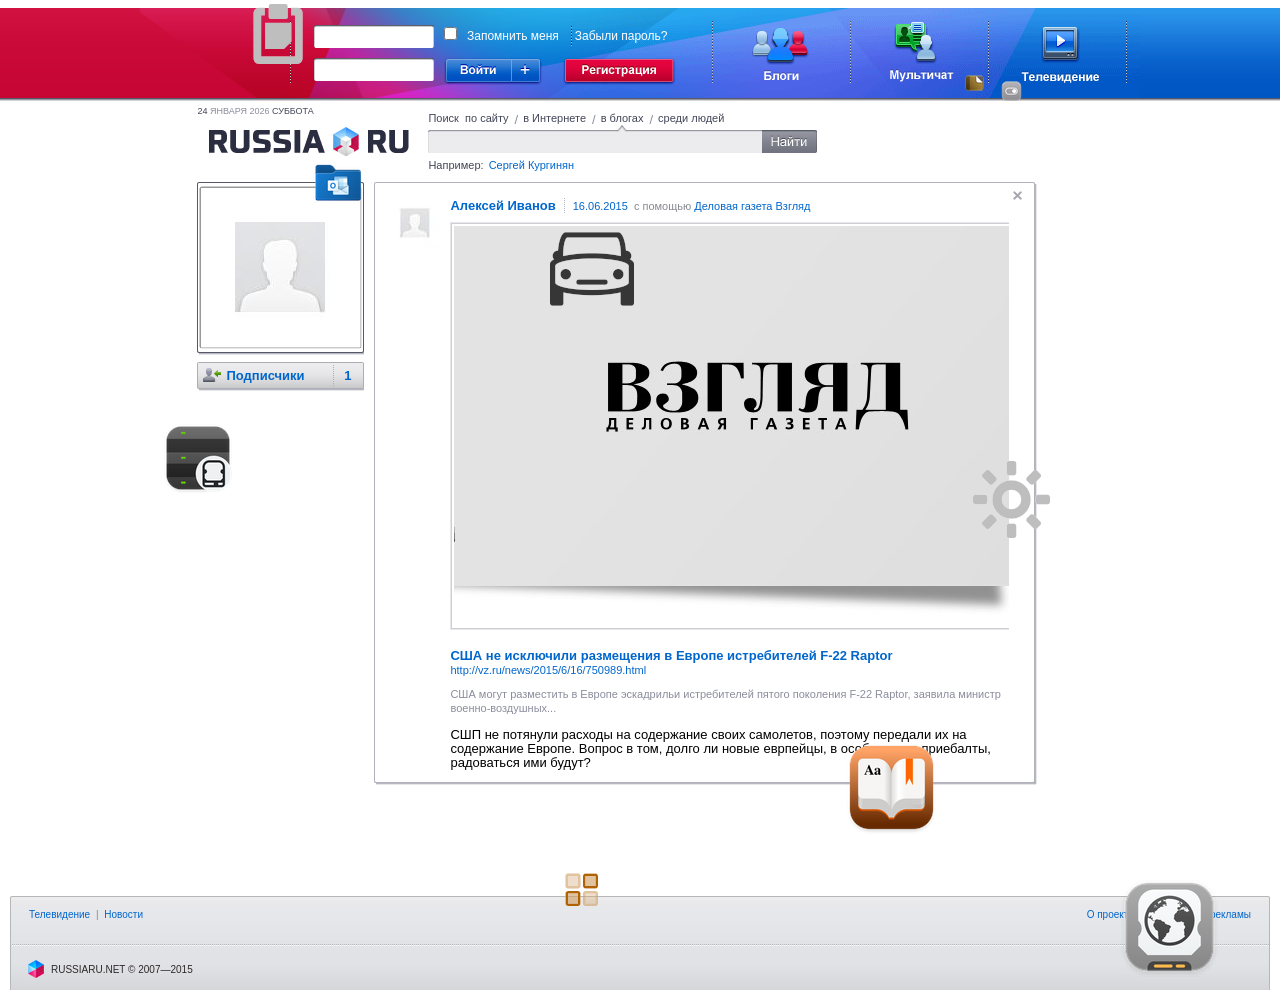 This screenshot has height=990, width=1280. Describe the element at coordinates (974, 82) in the screenshot. I see `change desktop wallpaper settings` at that location.